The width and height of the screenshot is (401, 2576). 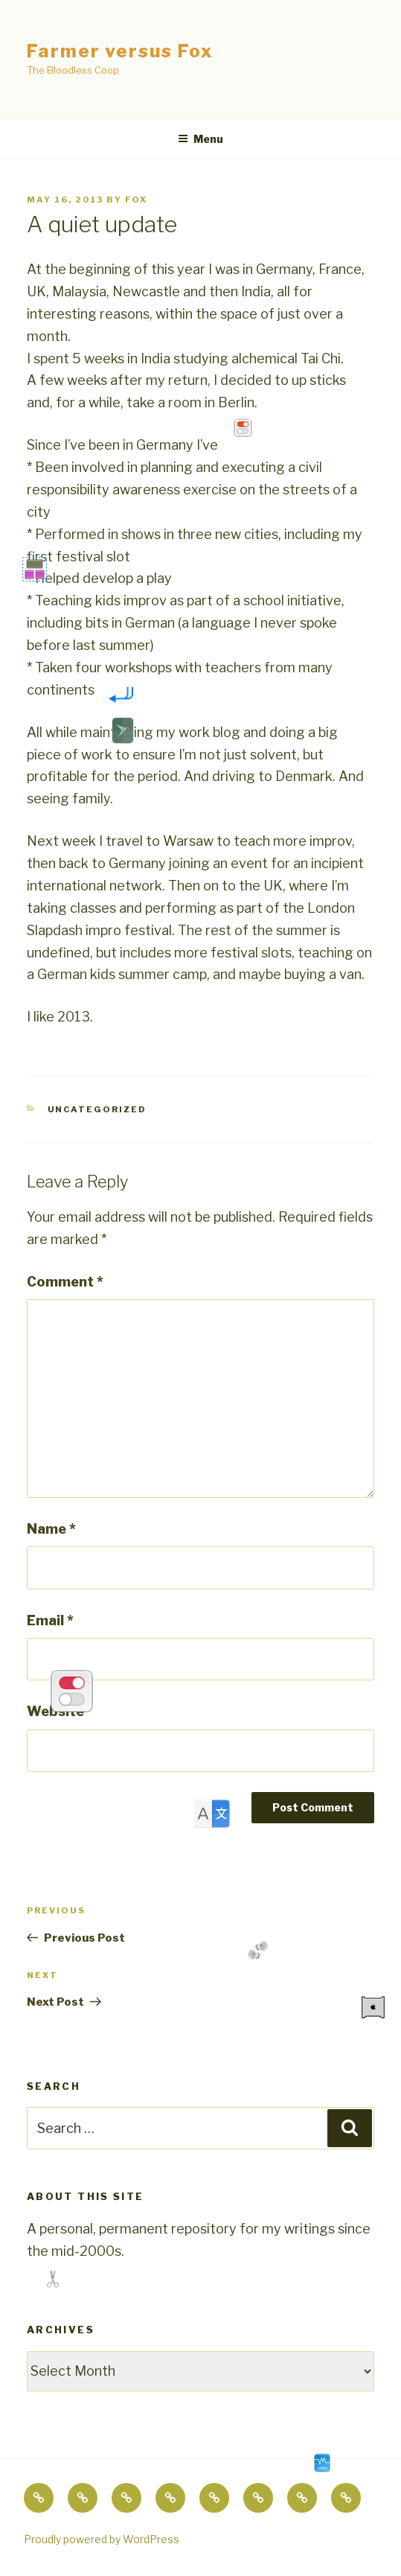 What do you see at coordinates (121, 693) in the screenshot?
I see `reply to all recipients of an email` at bounding box center [121, 693].